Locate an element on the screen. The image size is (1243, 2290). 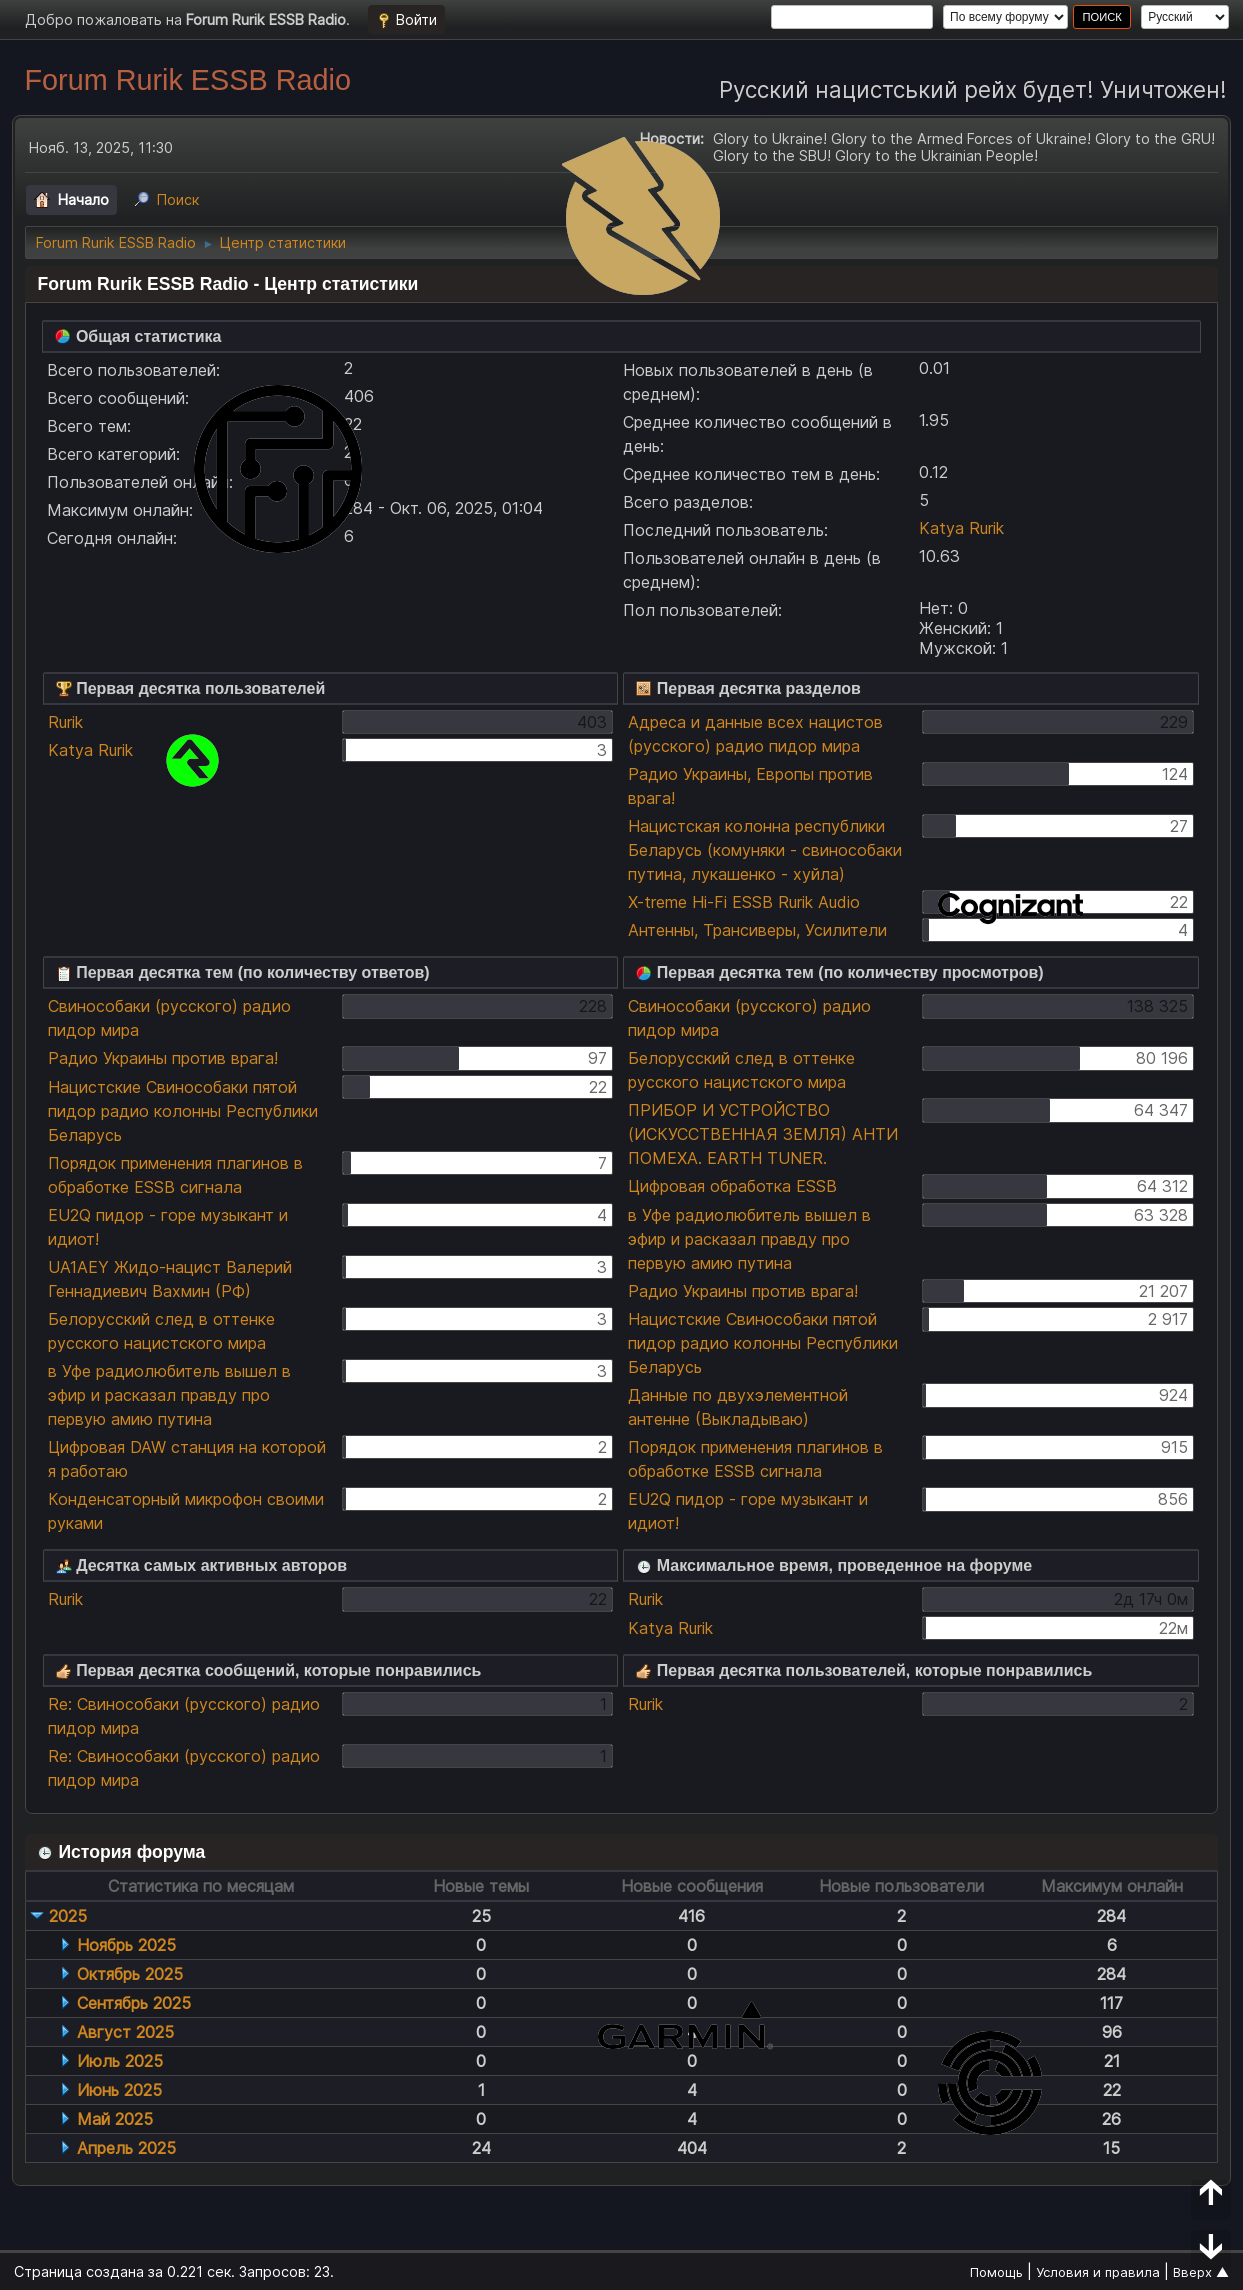
chef software logo is located at coordinates (990, 2083).